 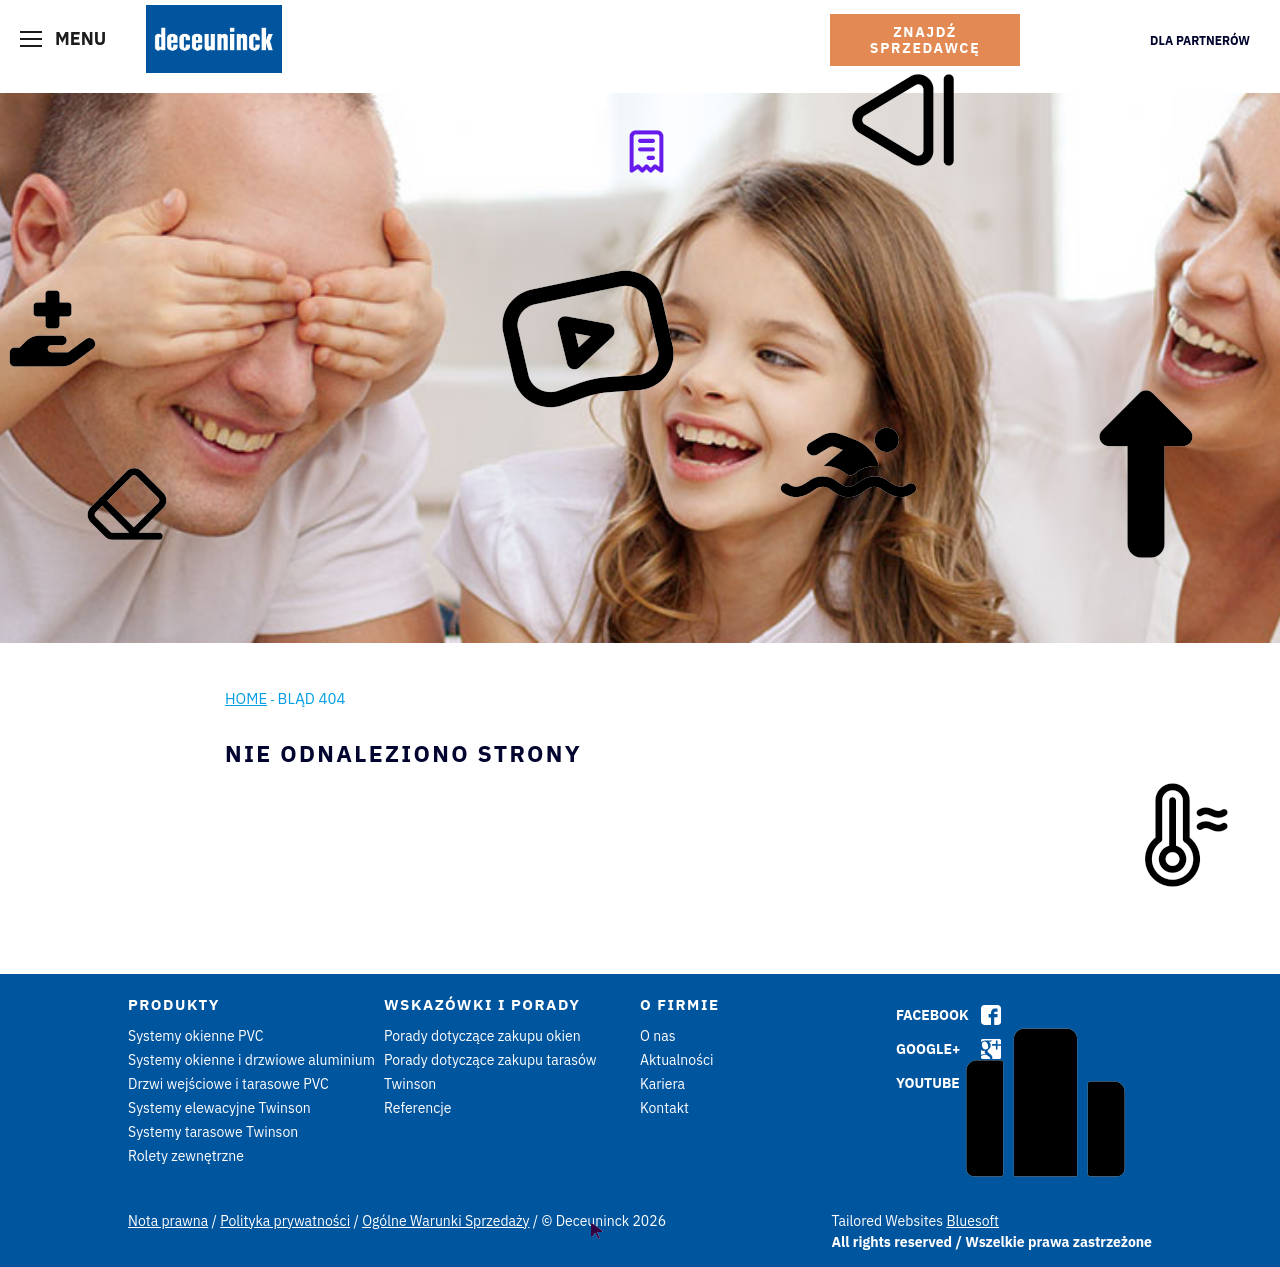 I want to click on skip to previous track or beginning, so click(x=903, y=120).